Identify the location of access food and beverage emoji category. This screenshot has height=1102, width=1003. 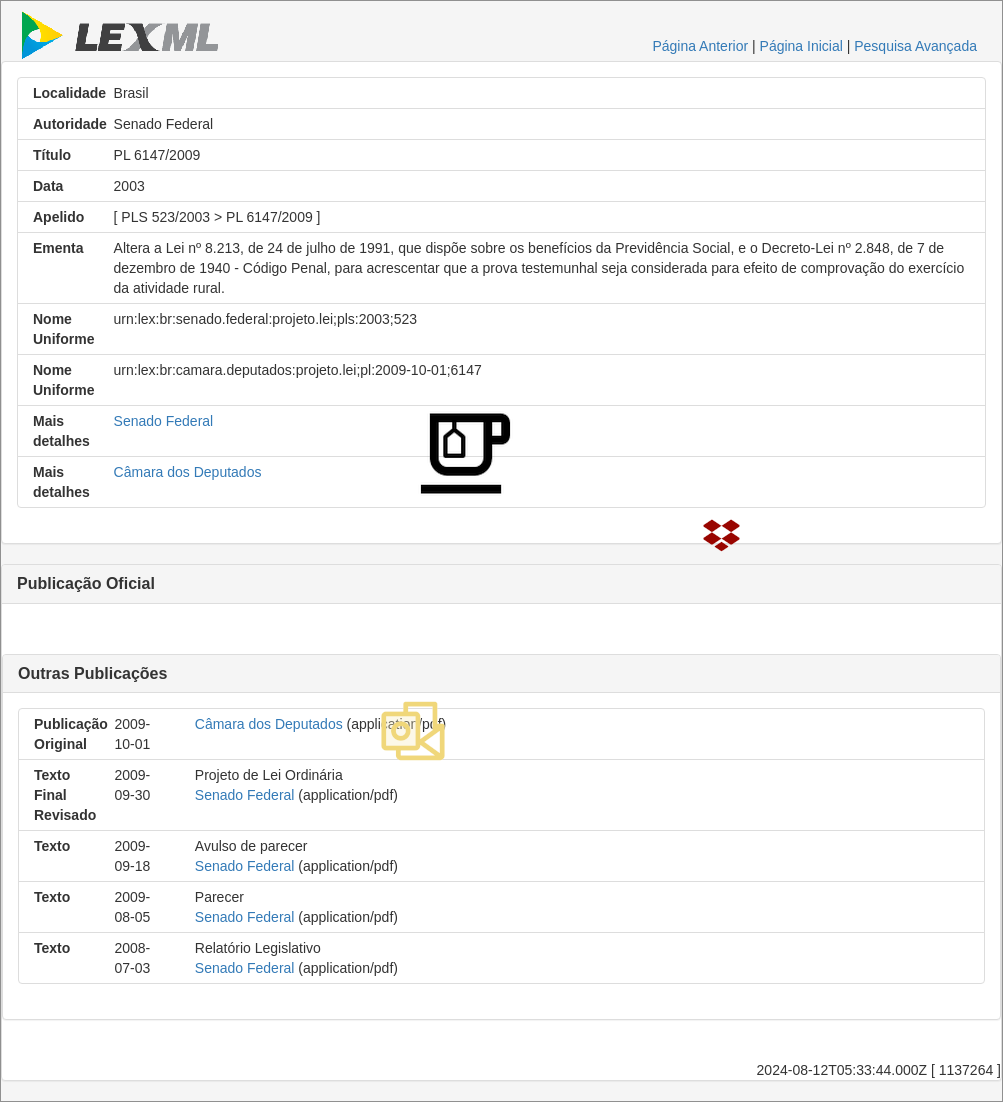
(465, 453).